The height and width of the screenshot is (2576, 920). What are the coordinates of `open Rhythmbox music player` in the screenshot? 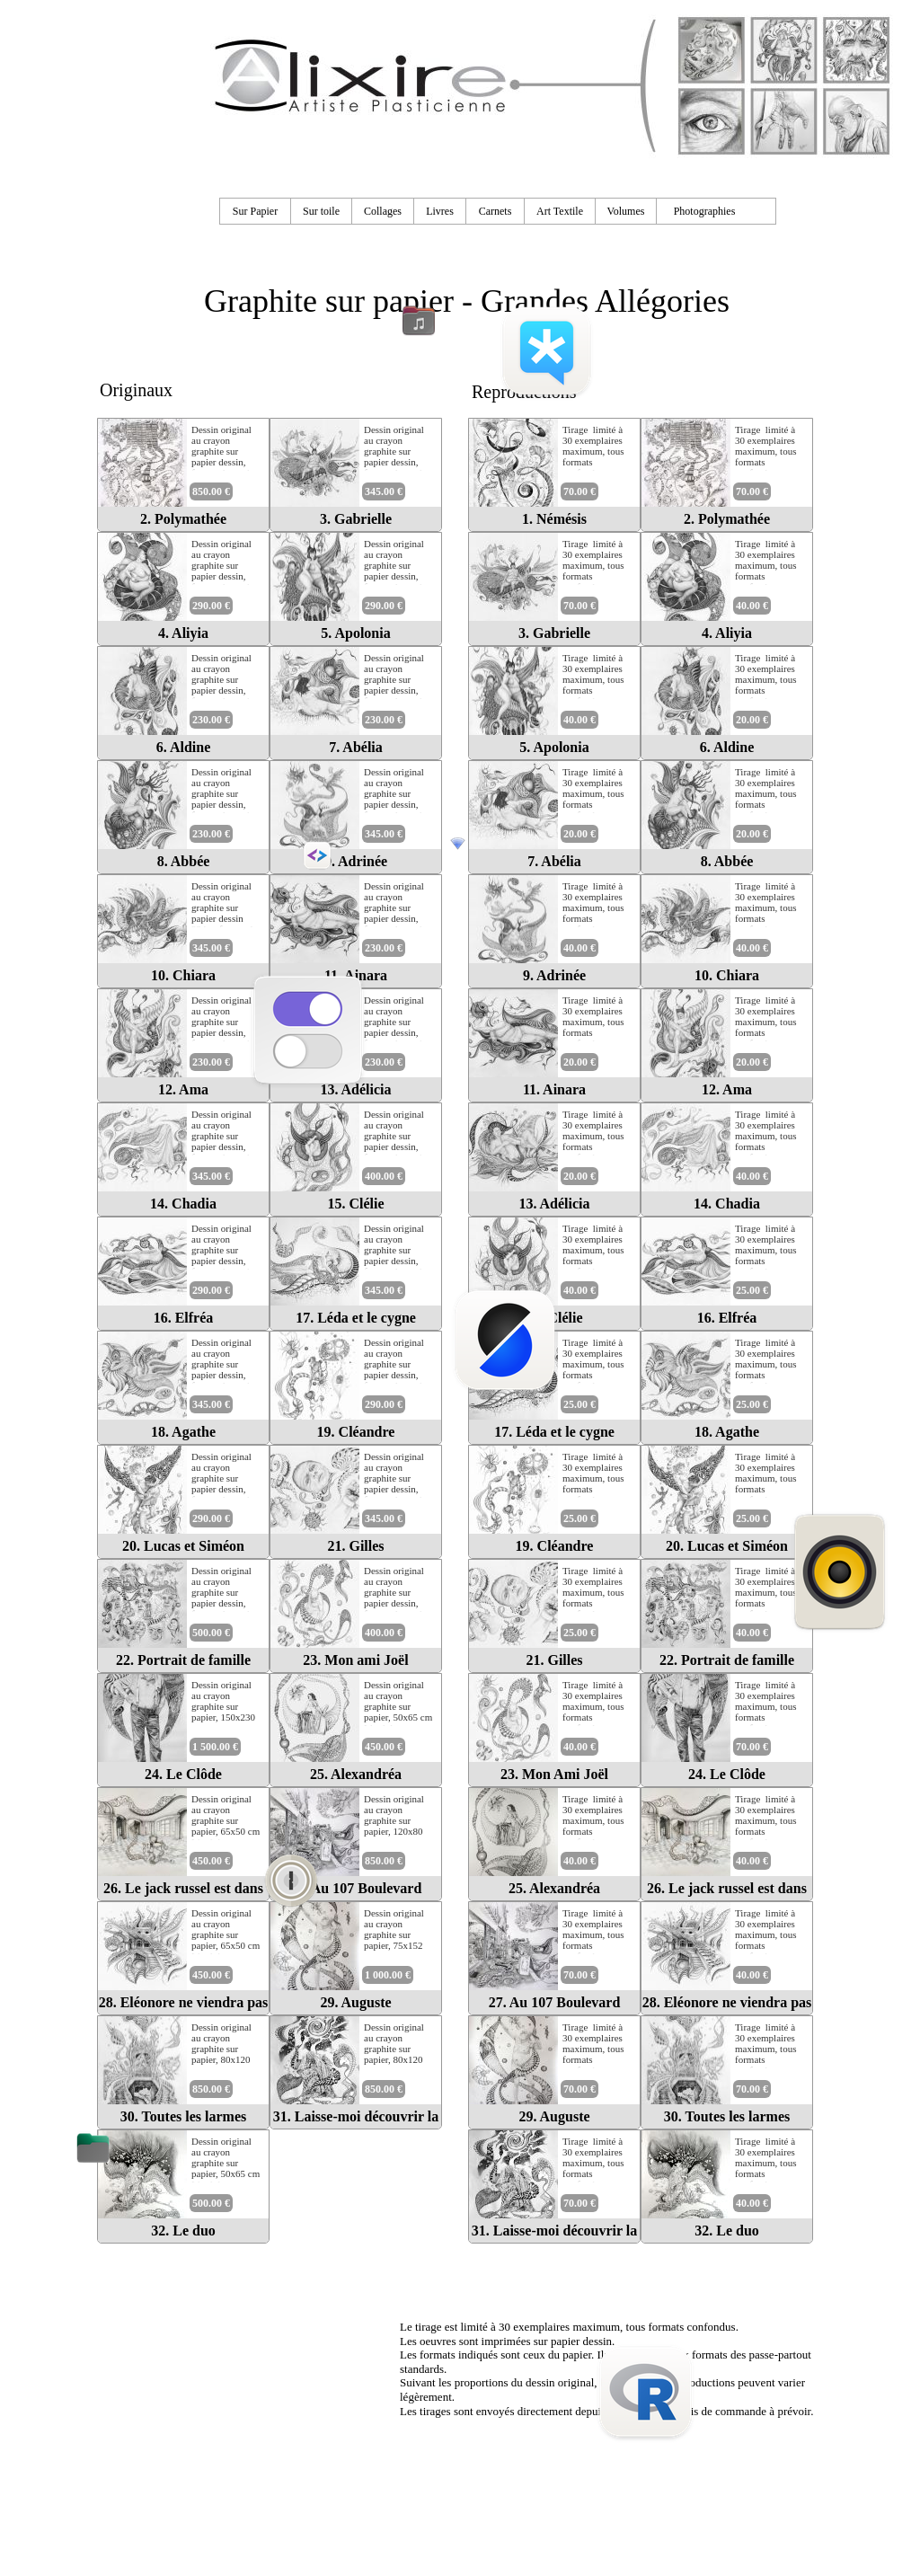 It's located at (839, 1571).